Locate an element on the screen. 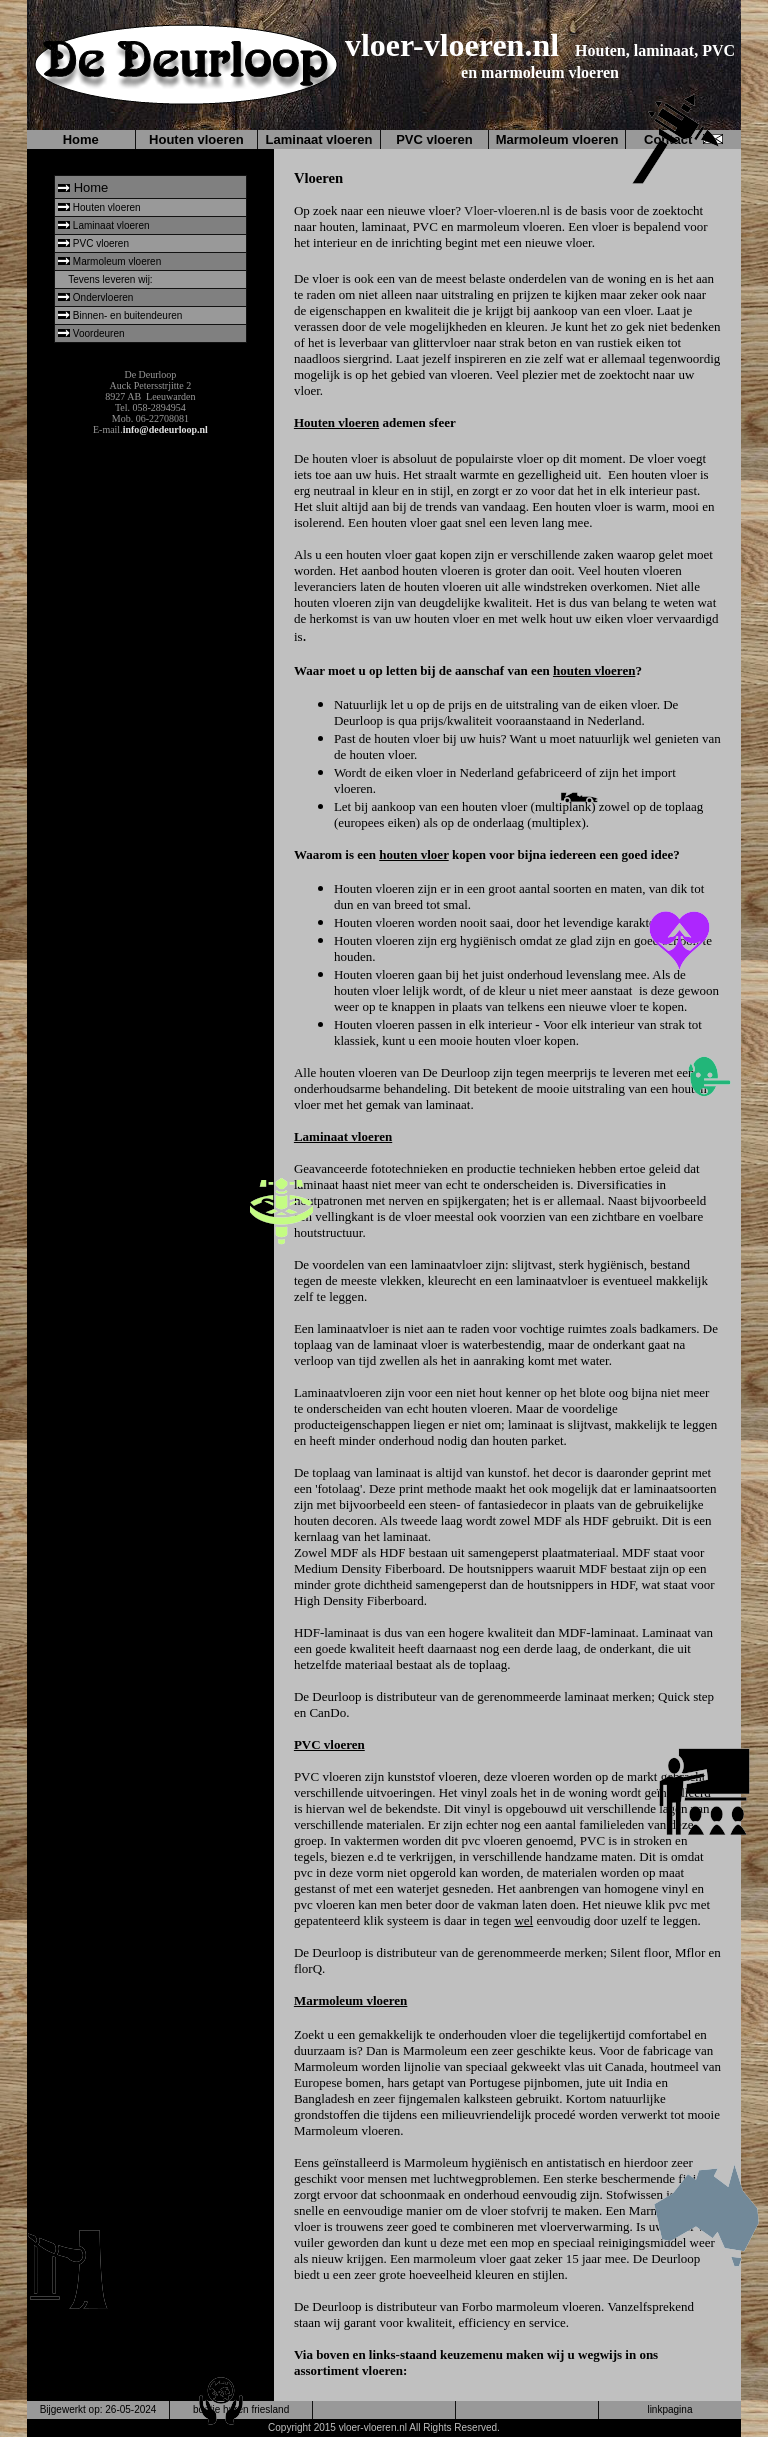 This screenshot has height=2437, width=768. select australia as your region is located at coordinates (706, 2215).